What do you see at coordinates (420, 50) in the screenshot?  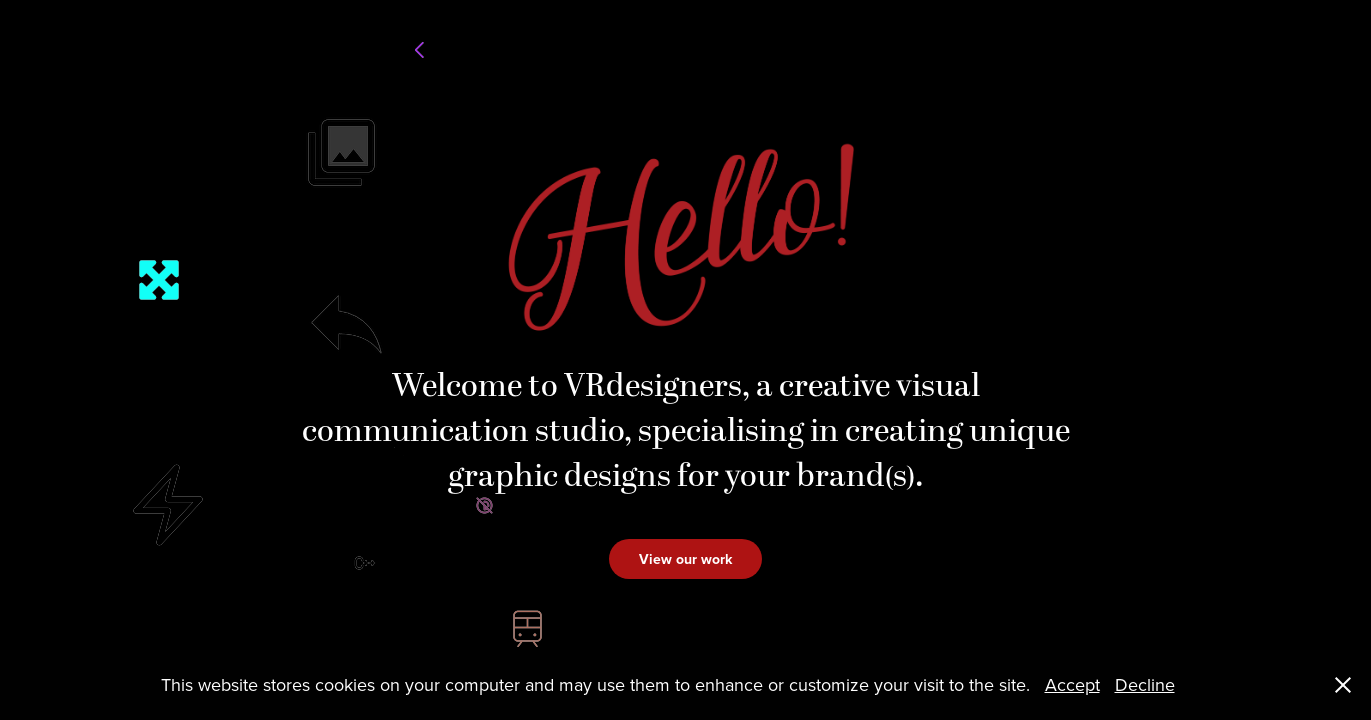 I see `navigate back to the previous screen` at bounding box center [420, 50].